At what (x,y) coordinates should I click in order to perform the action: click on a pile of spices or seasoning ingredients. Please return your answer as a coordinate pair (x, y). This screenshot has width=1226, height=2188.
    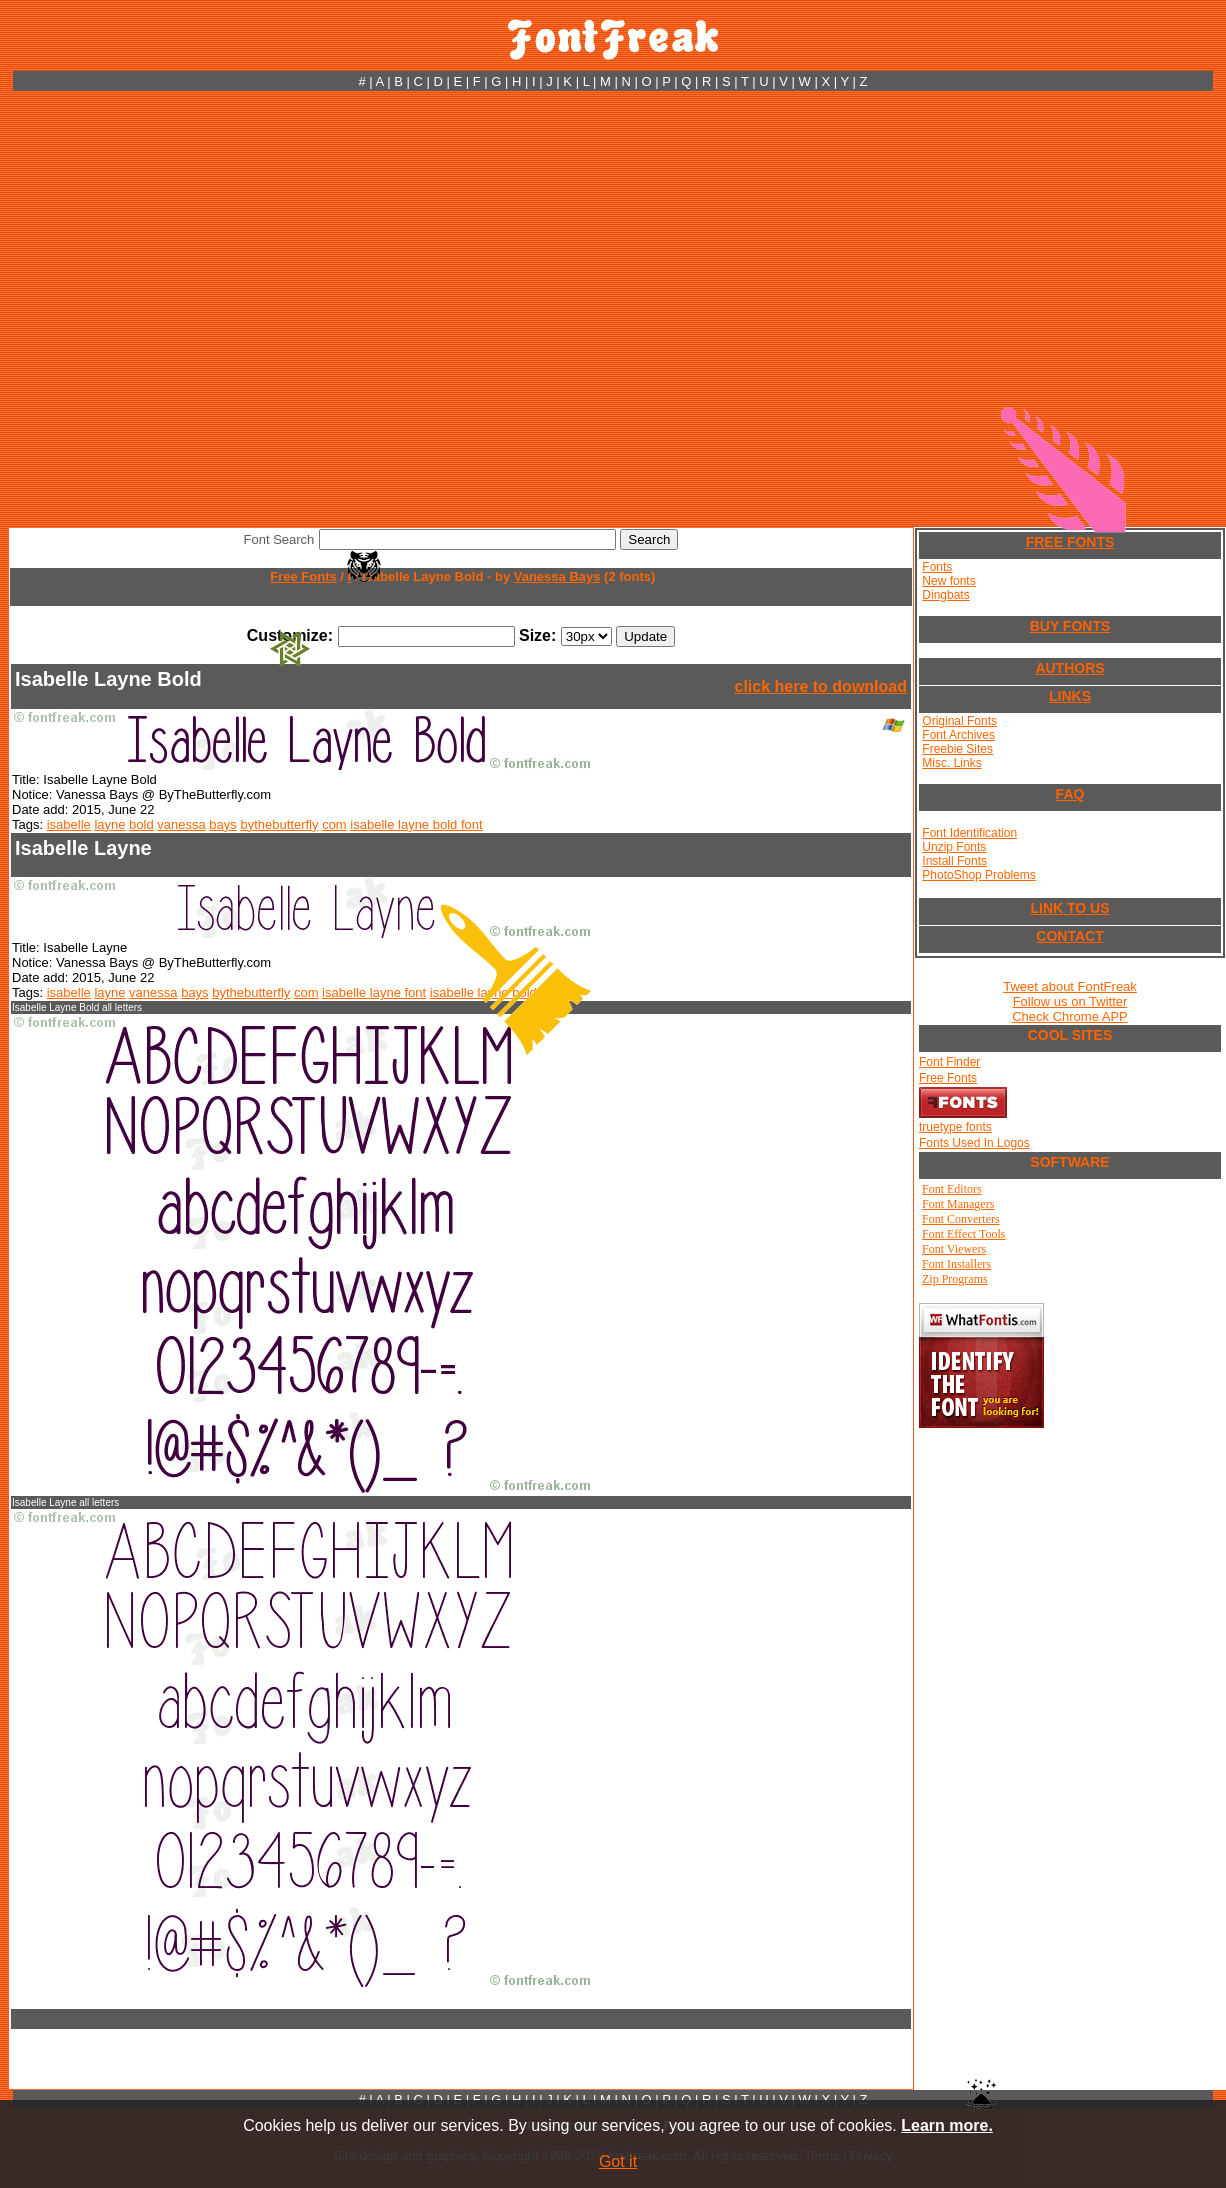
    Looking at the image, I should click on (981, 2094).